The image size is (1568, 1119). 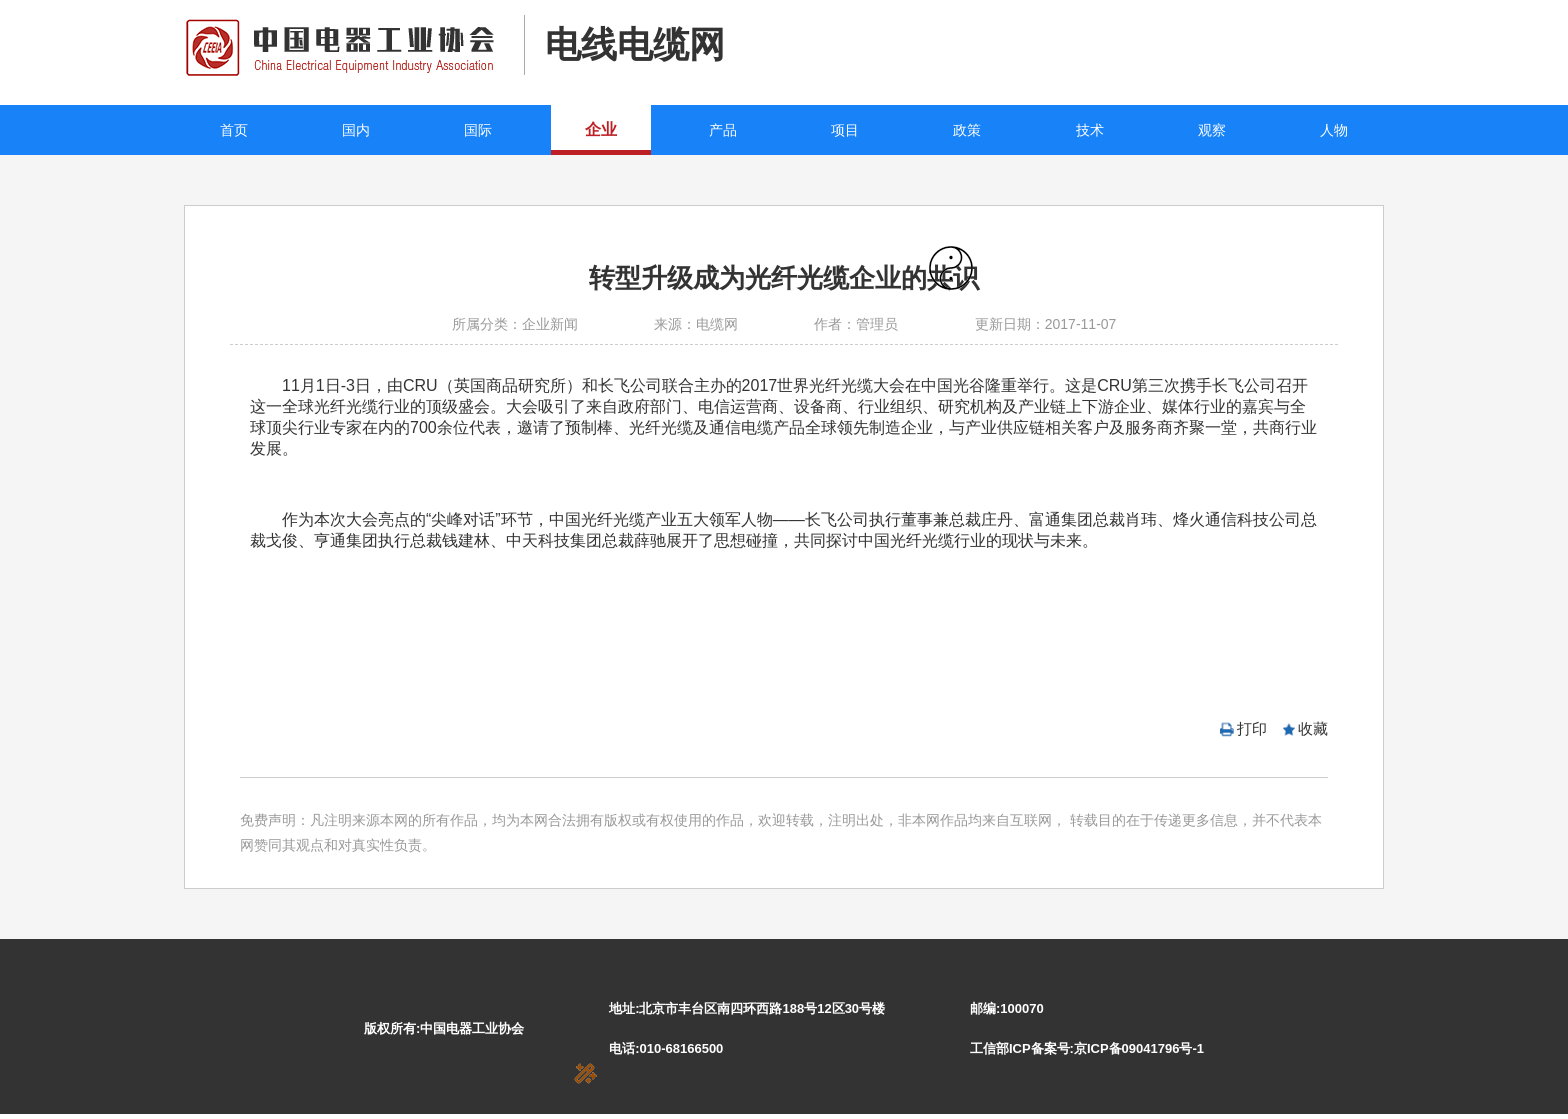 I want to click on apply auto-enhance or smart adjustments, so click(x=584, y=1073).